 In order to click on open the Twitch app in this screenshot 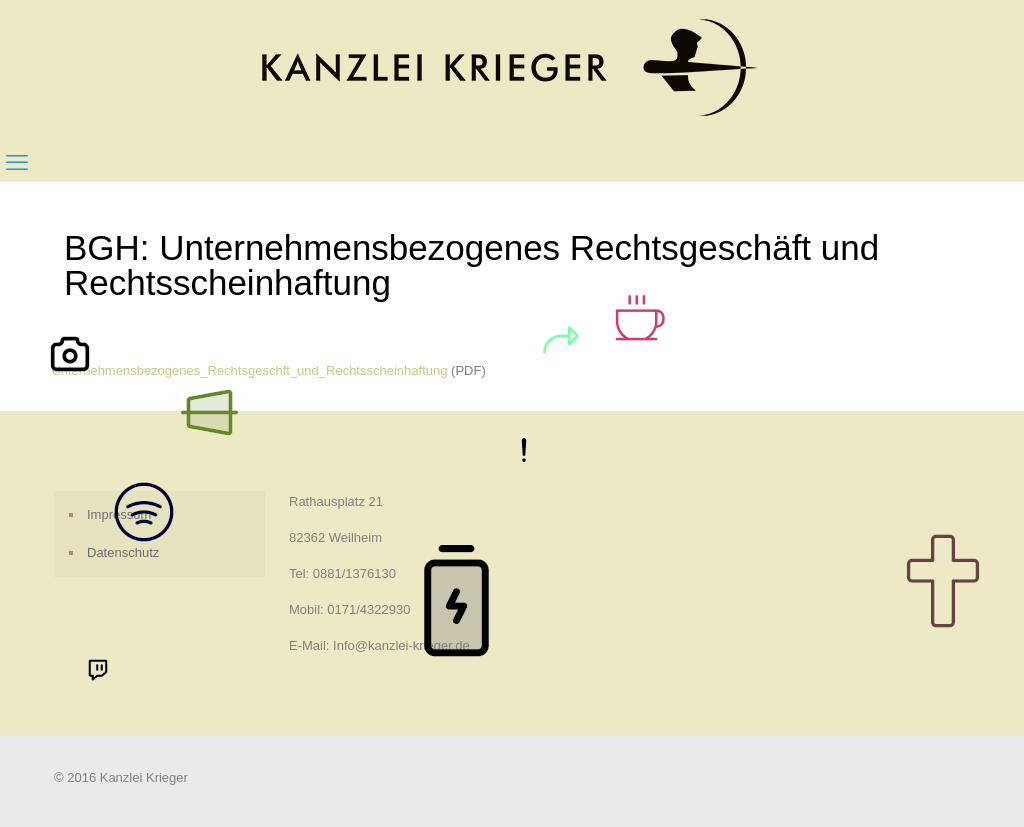, I will do `click(98, 669)`.